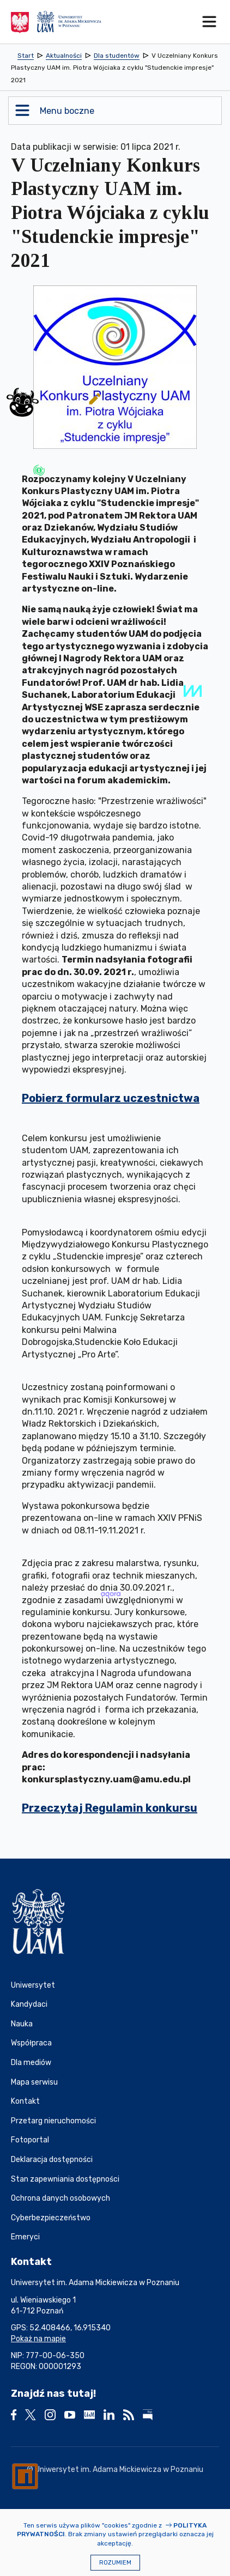 The image size is (230, 2576). Describe the element at coordinates (39, 470) in the screenshot. I see `open authelia authentication settings` at that location.